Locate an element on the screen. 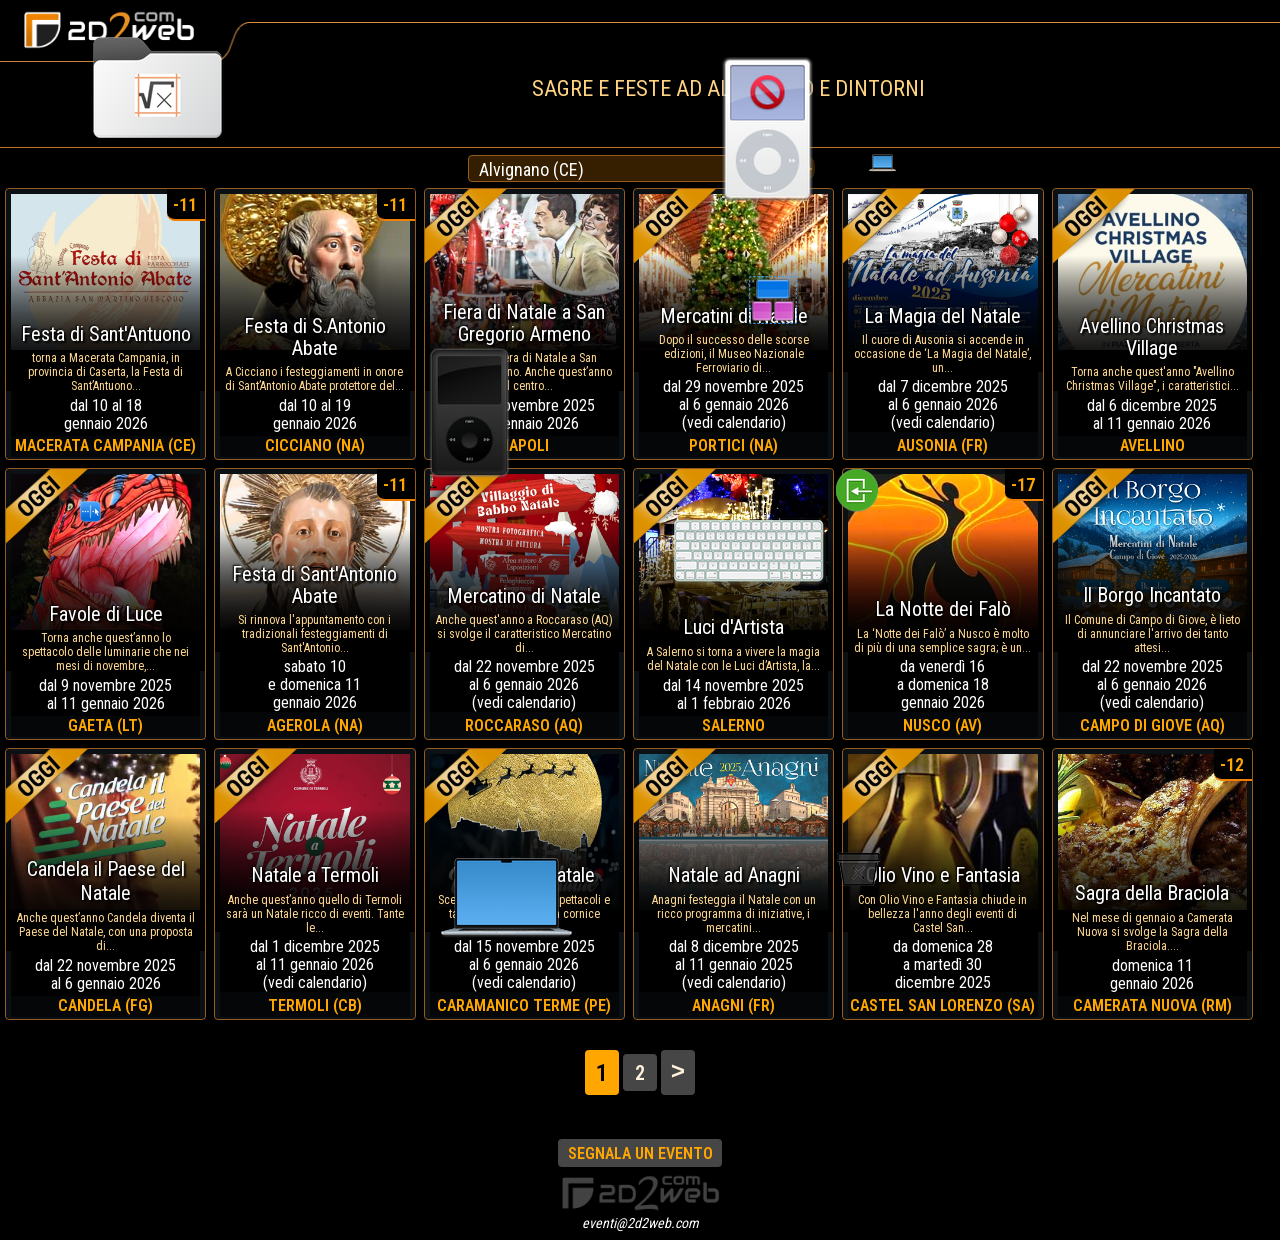 Image resolution: width=1280 pixels, height=1240 pixels. log out of your account is located at coordinates (857, 490).